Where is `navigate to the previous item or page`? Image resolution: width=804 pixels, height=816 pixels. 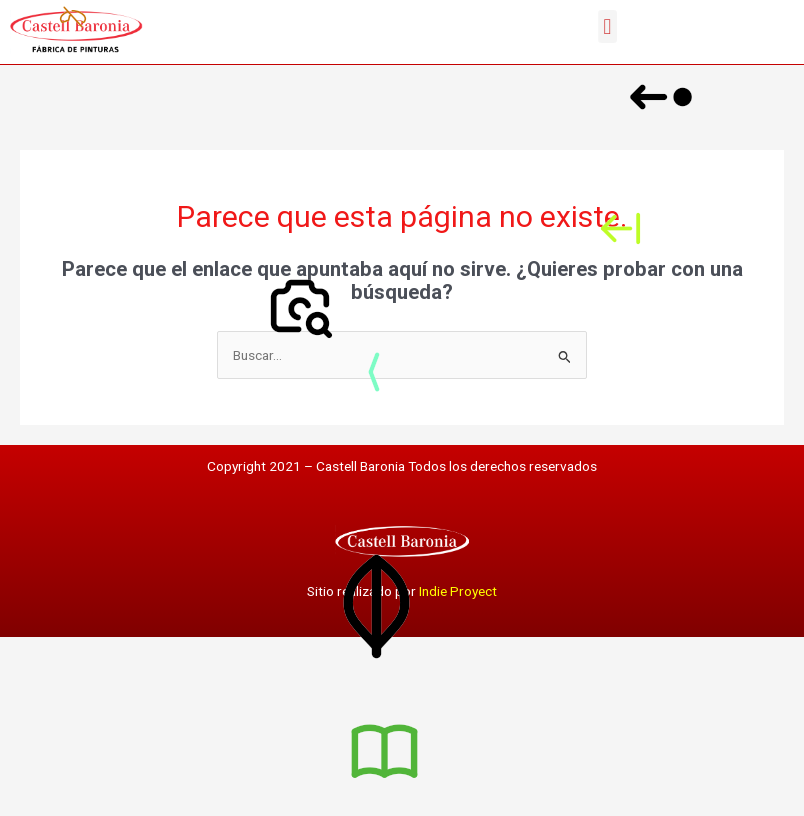
navigate to the previous item or page is located at coordinates (375, 372).